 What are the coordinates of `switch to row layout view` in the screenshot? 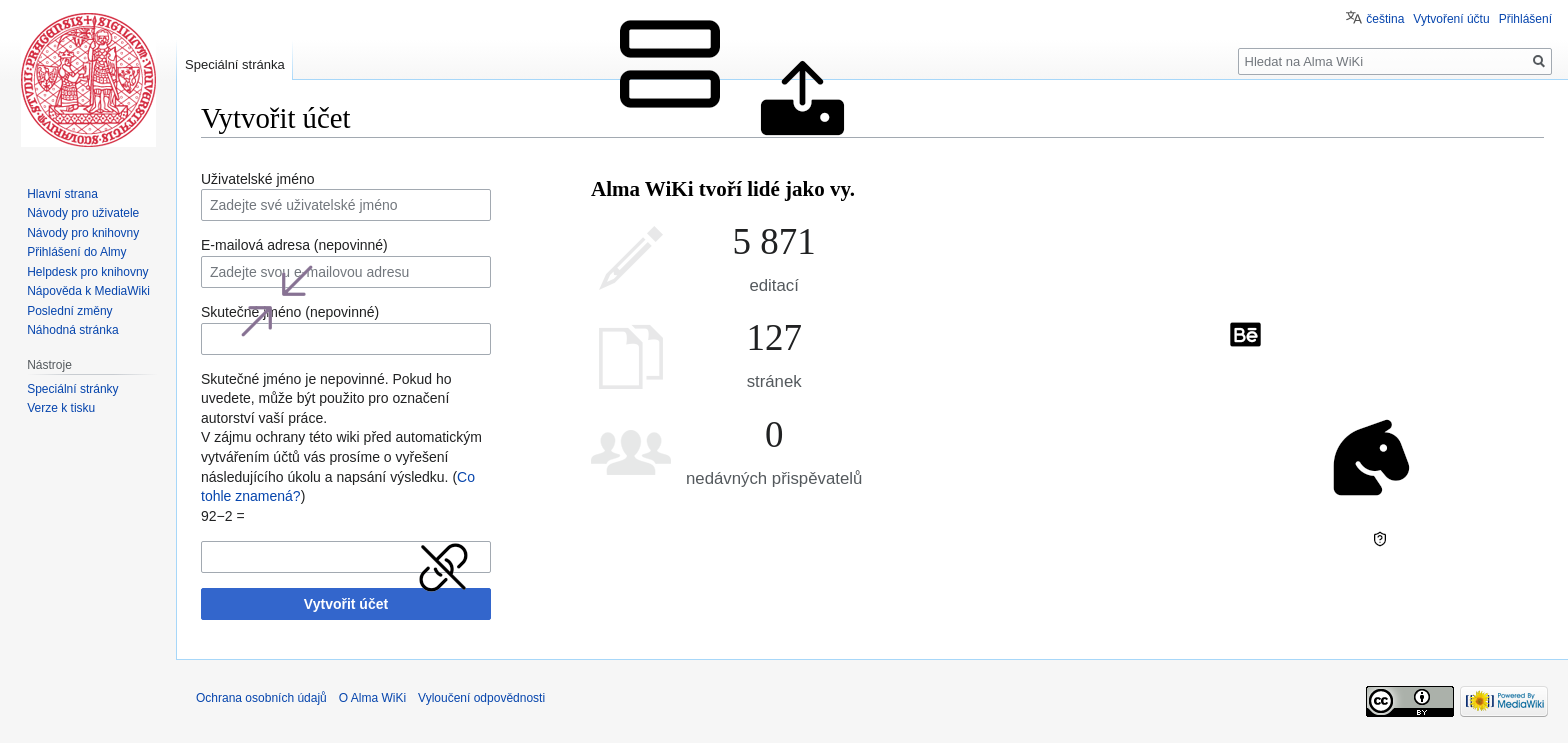 It's located at (670, 64).